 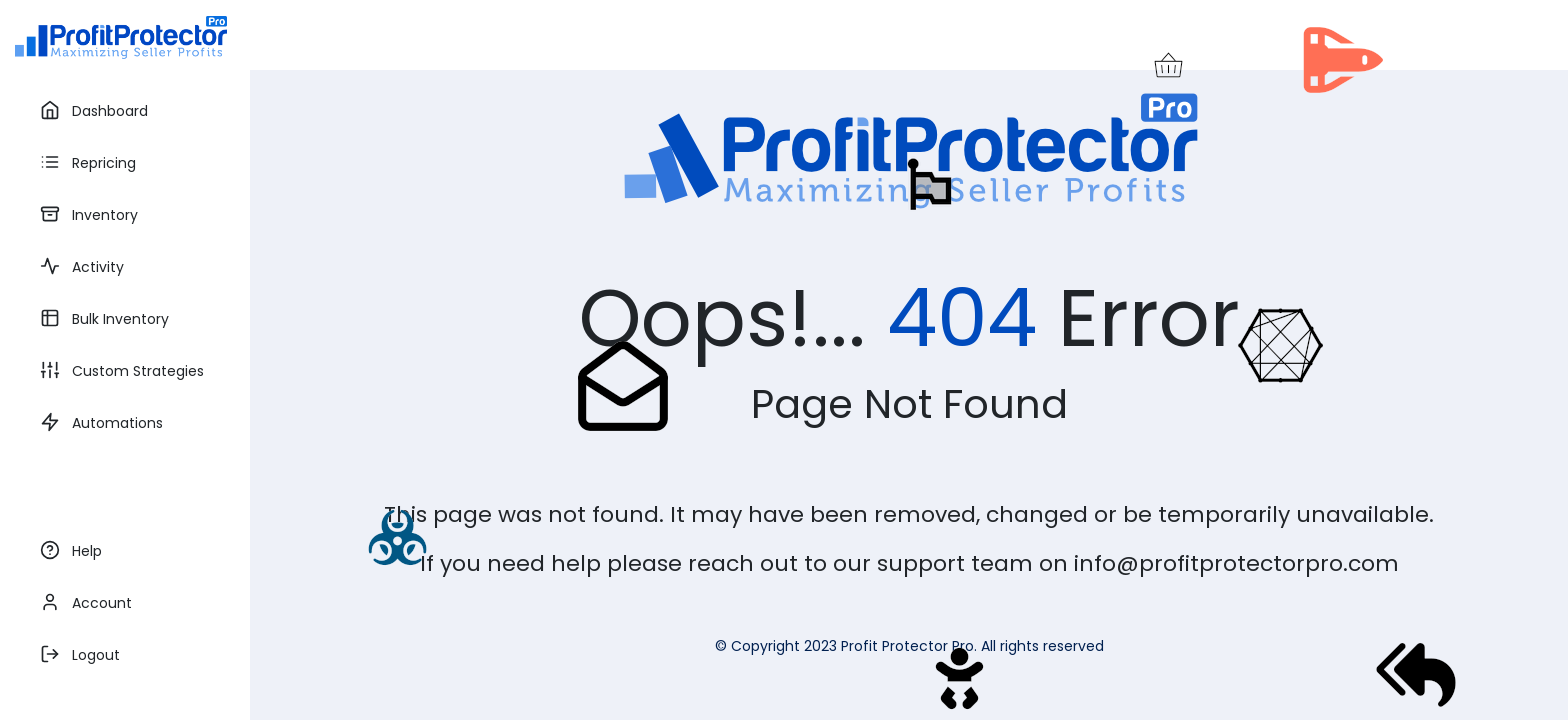 What do you see at coordinates (1280, 345) in the screenshot?
I see `connectdevelop brand logo` at bounding box center [1280, 345].